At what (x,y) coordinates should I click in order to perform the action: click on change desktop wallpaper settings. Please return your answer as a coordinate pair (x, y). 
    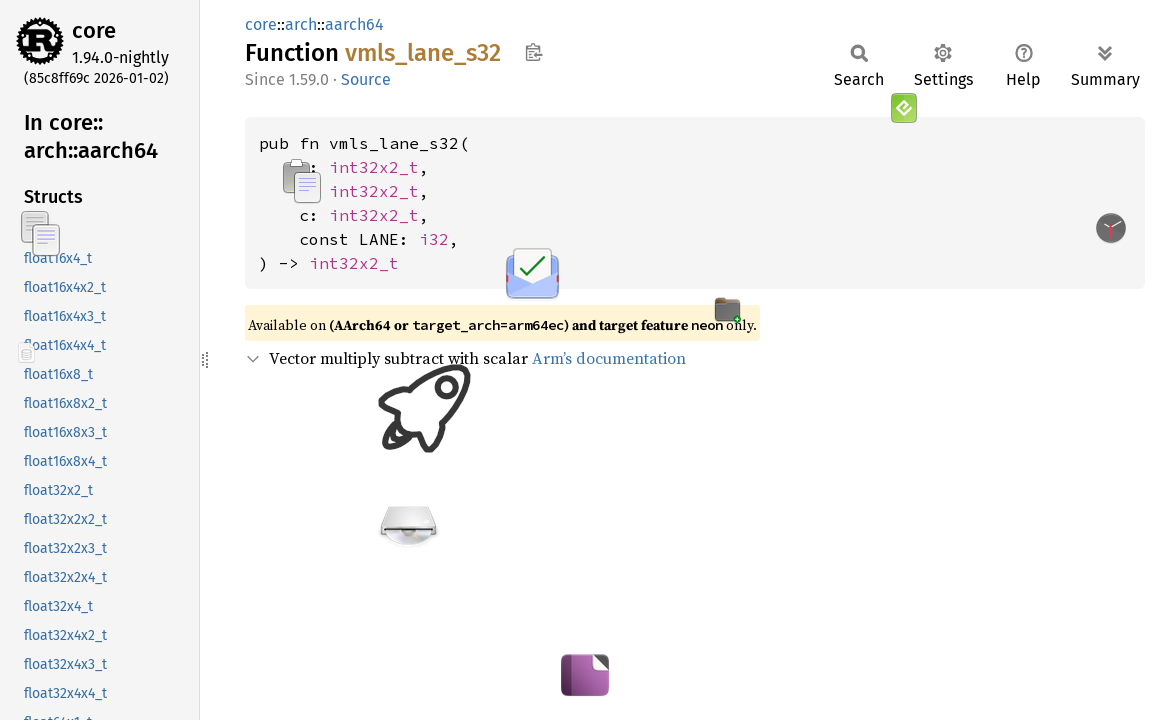
    Looking at the image, I should click on (585, 674).